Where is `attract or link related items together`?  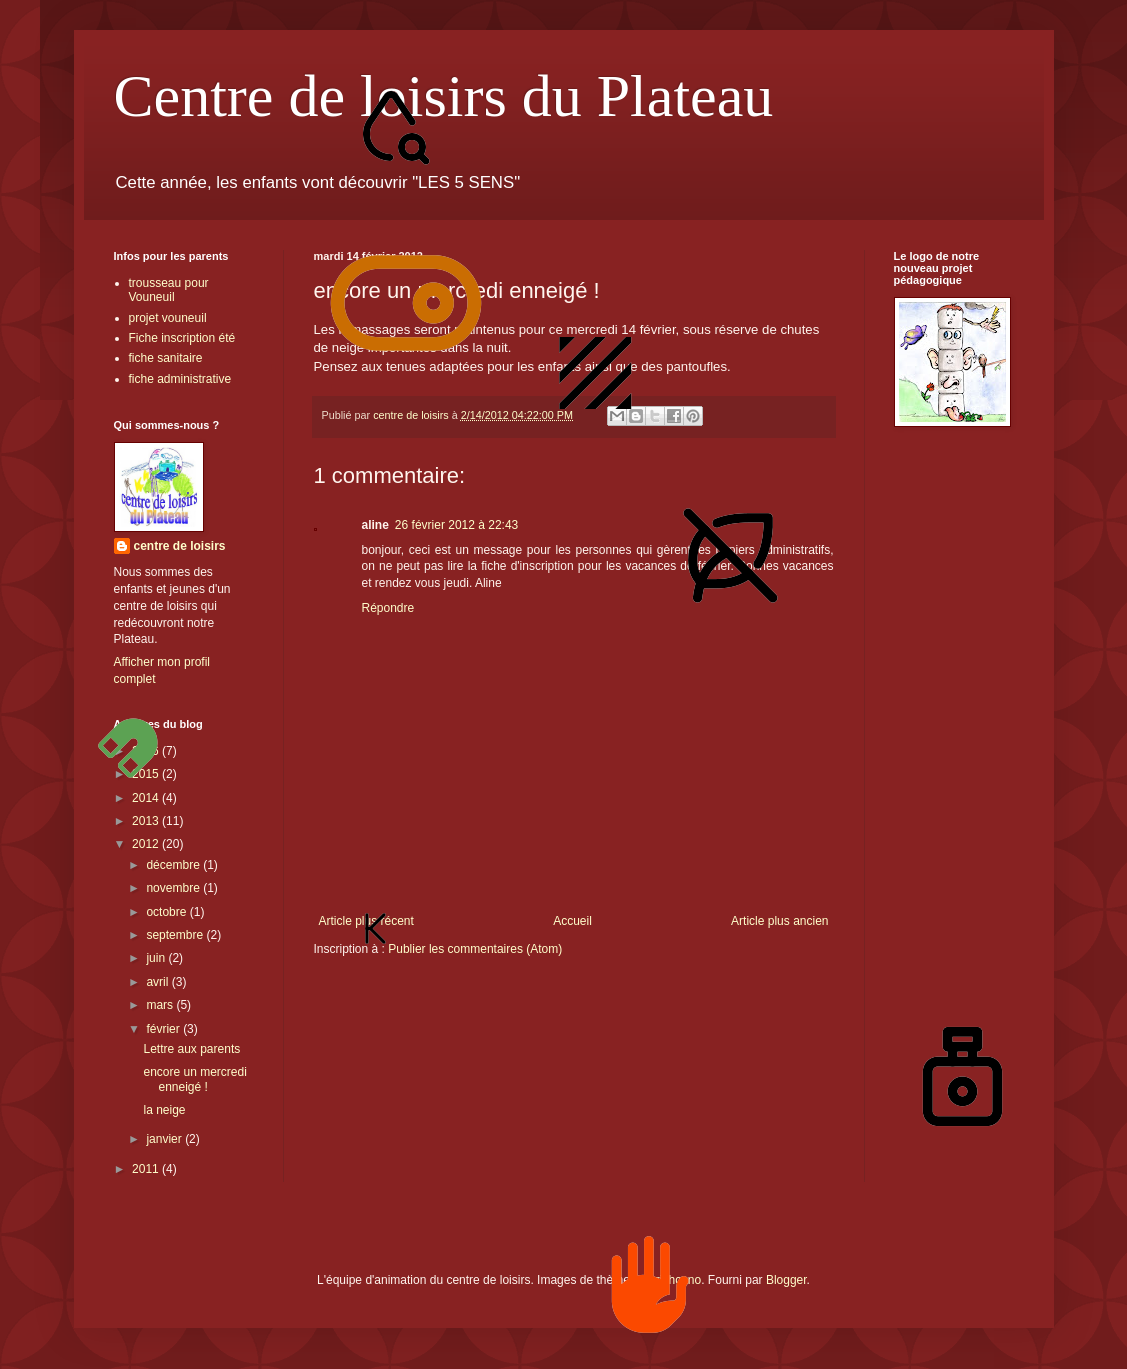 attract or link related items together is located at coordinates (129, 747).